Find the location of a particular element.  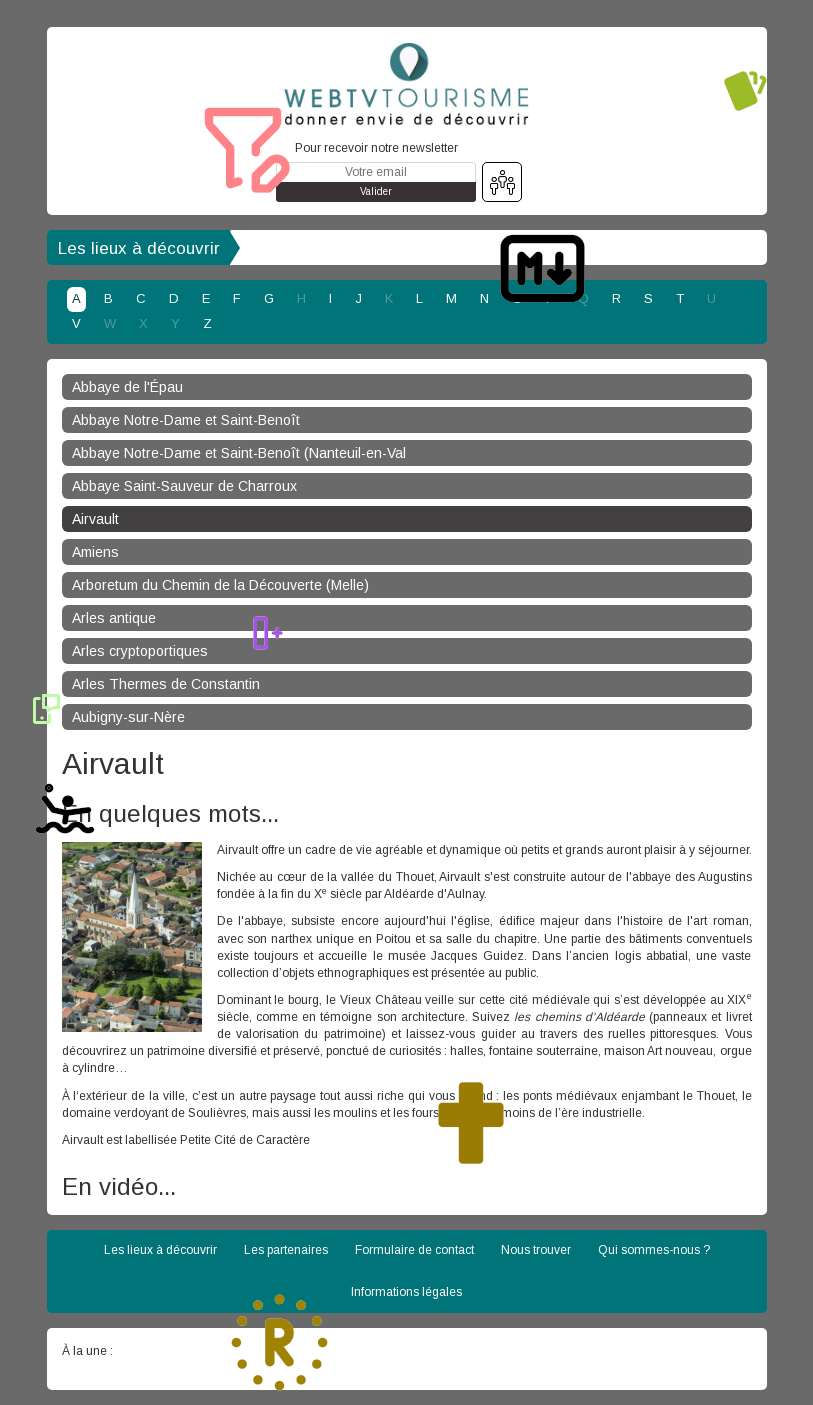

edit filter settings is located at coordinates (243, 146).